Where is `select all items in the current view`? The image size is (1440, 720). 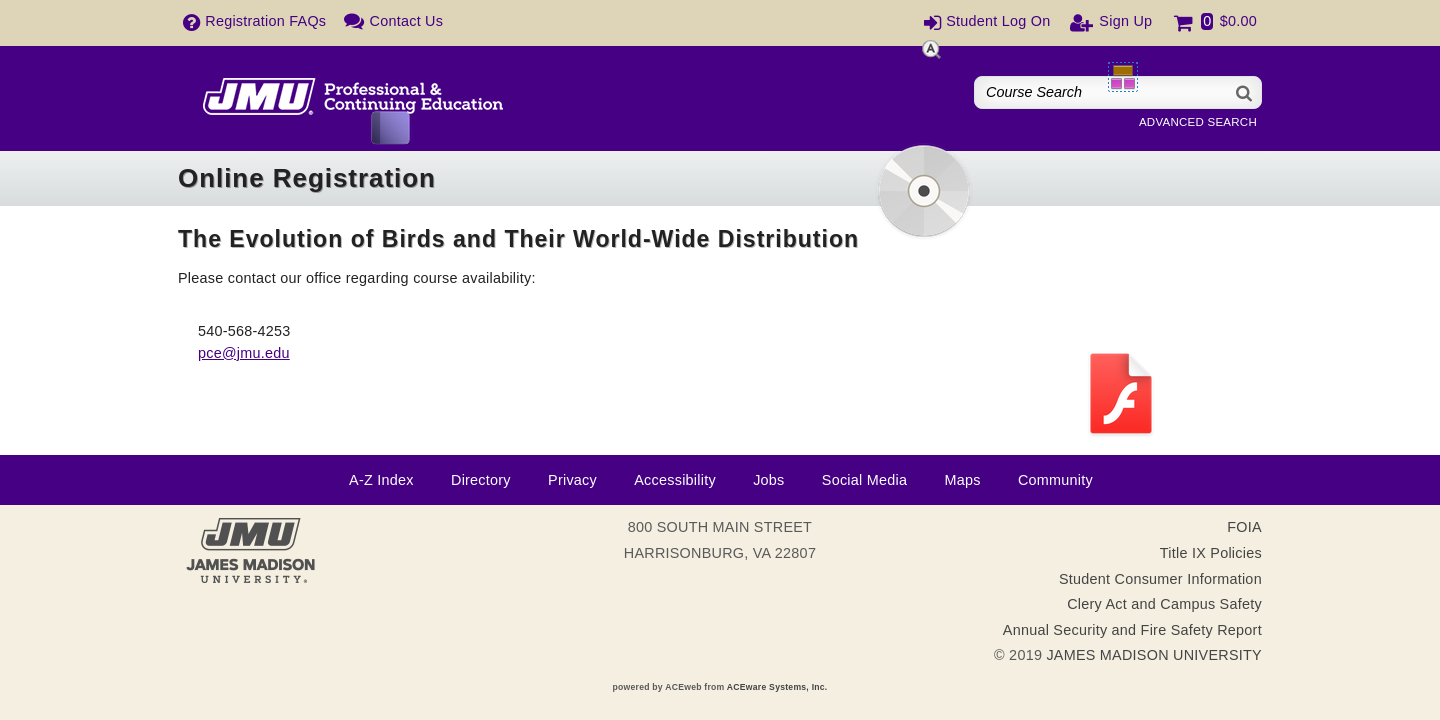 select all items in the current view is located at coordinates (1123, 77).